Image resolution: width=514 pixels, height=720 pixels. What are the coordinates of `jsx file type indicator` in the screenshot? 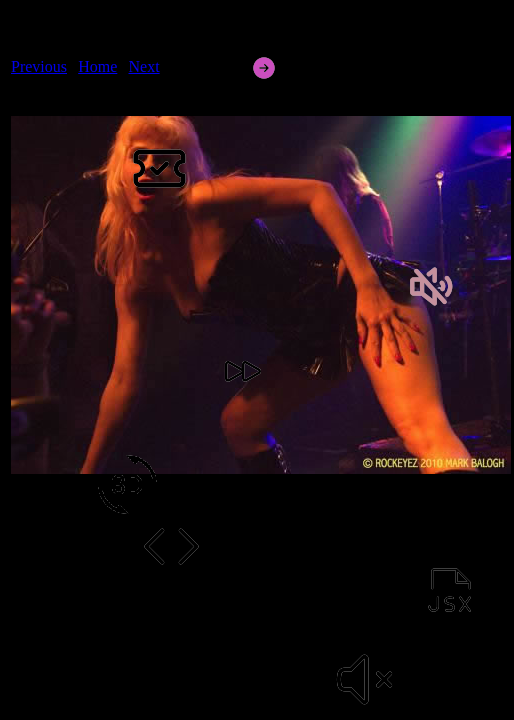 It's located at (451, 592).